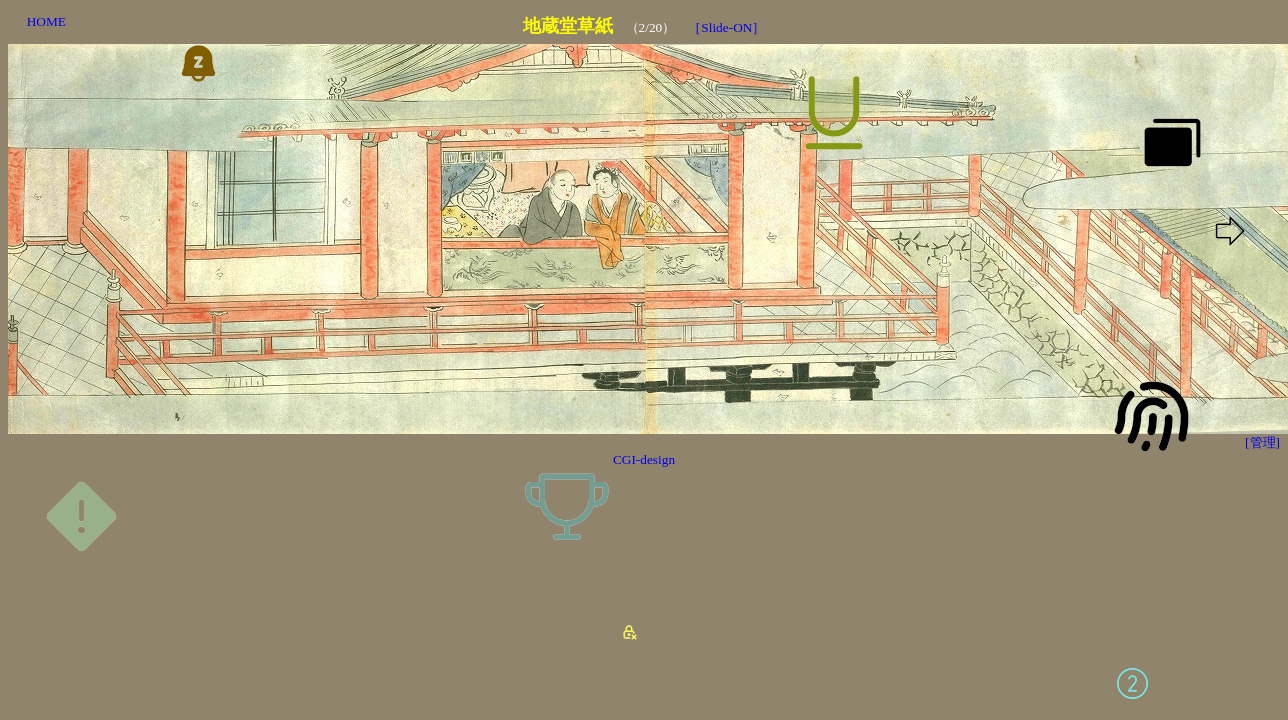  I want to click on remove or delete a security lock, so click(629, 632).